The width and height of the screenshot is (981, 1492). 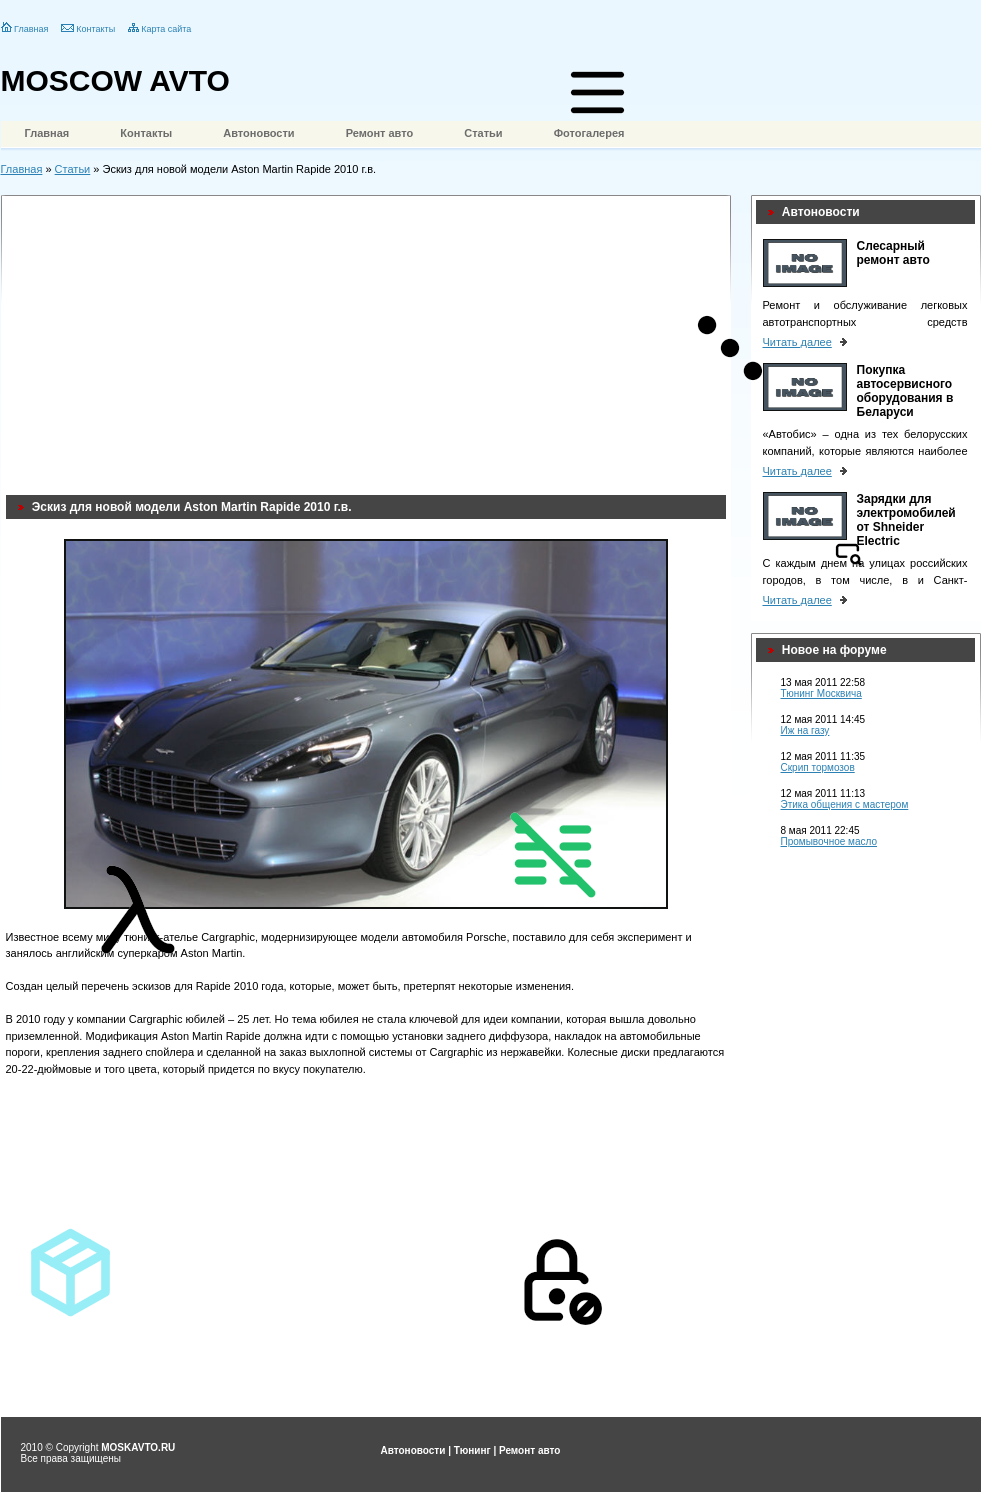 What do you see at coordinates (847, 551) in the screenshot?
I see `search within an input field` at bounding box center [847, 551].